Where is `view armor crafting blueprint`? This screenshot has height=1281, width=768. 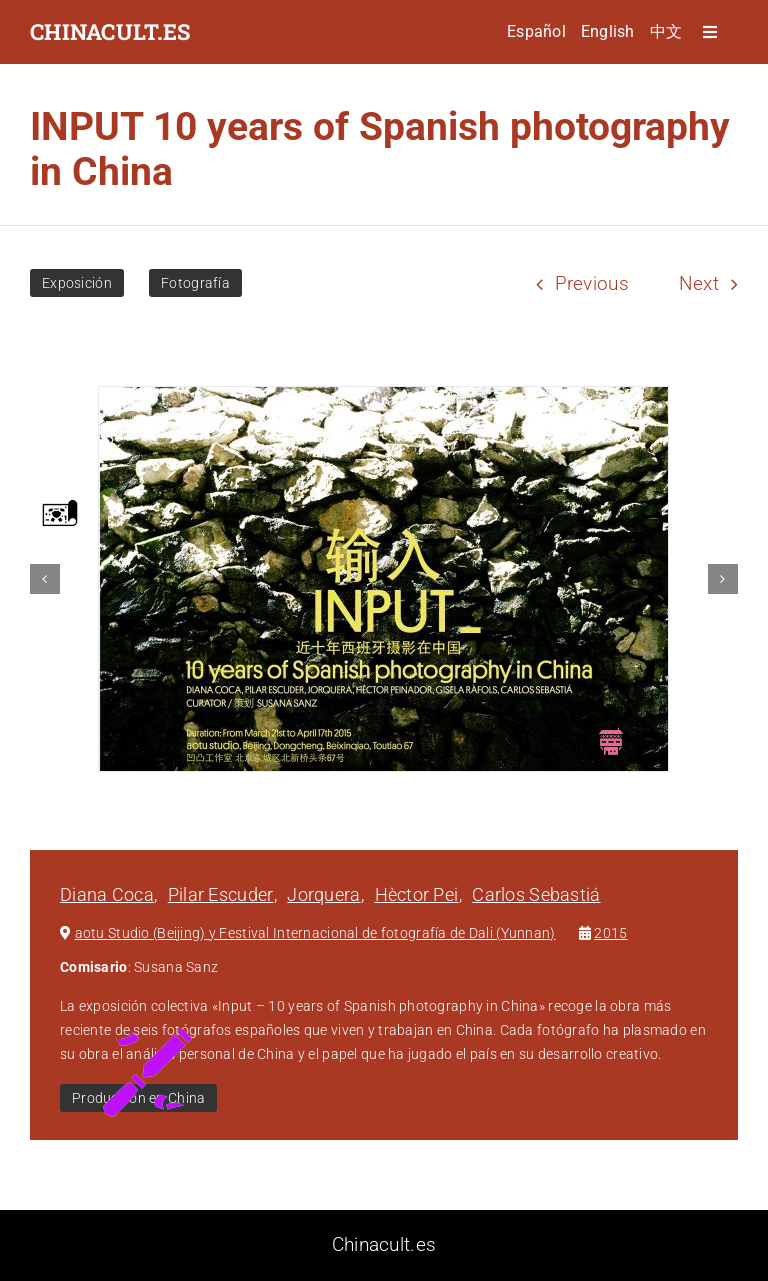 view armor crafting blueprint is located at coordinates (60, 513).